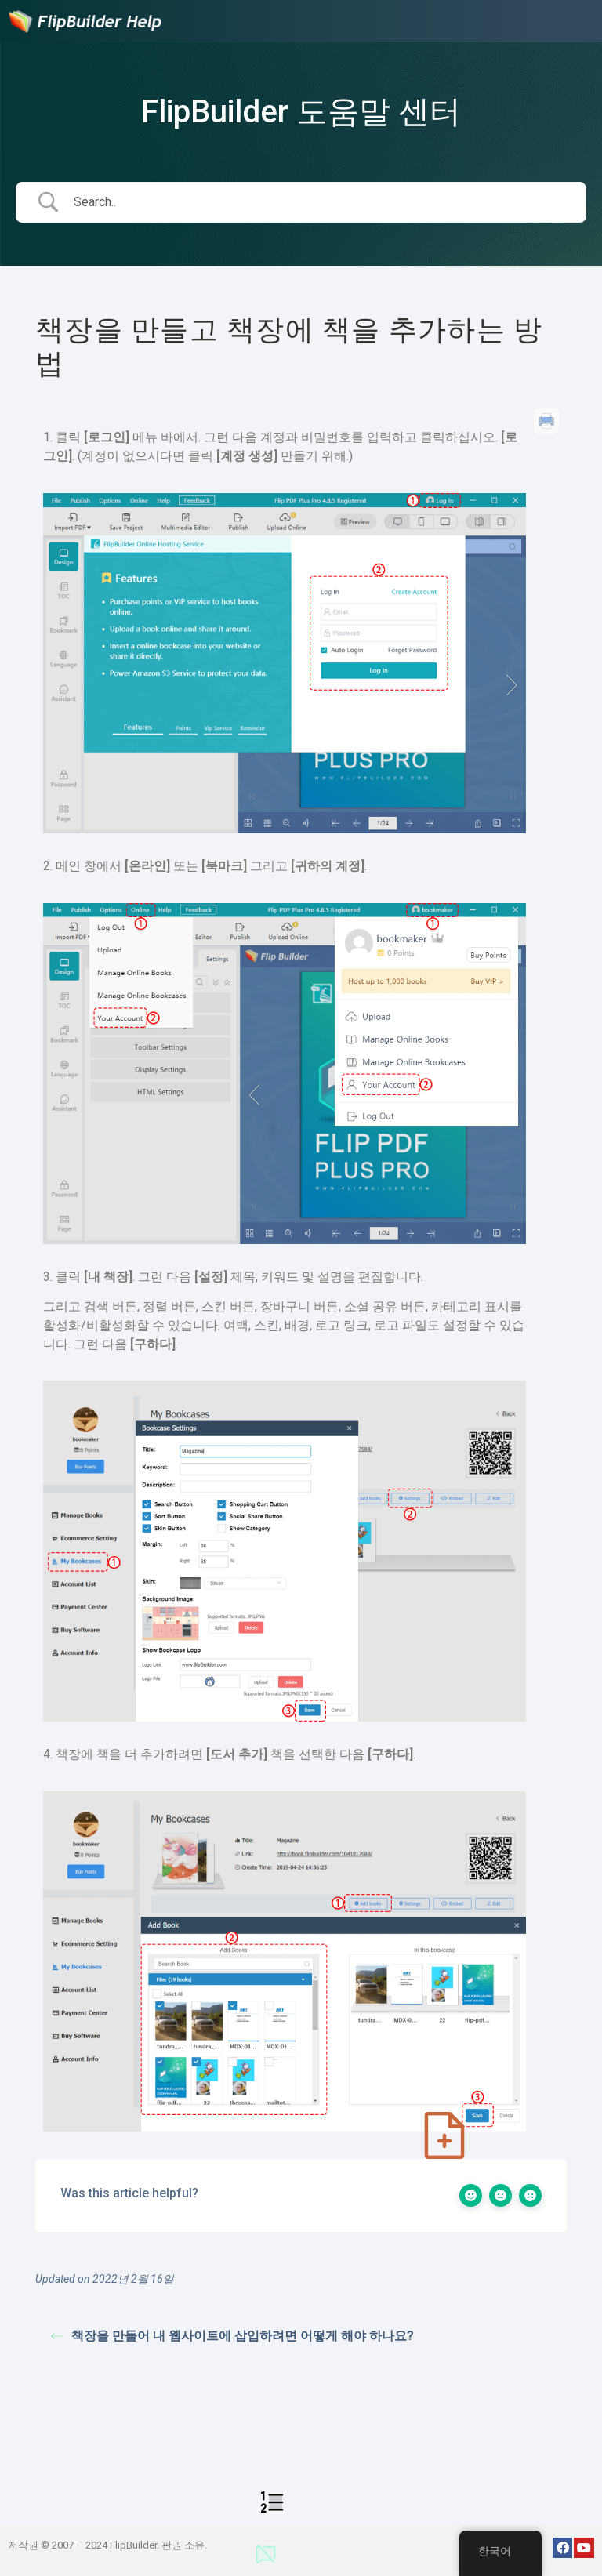 The image size is (602, 2576). What do you see at coordinates (266, 2553) in the screenshot?
I see `mute or disable chat notifications` at bounding box center [266, 2553].